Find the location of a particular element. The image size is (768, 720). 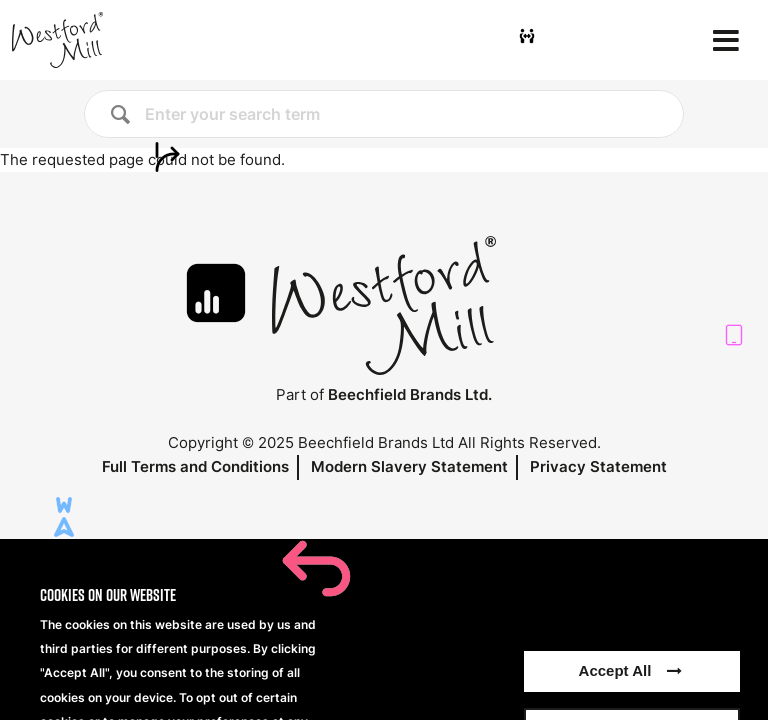

navigate west is located at coordinates (64, 517).